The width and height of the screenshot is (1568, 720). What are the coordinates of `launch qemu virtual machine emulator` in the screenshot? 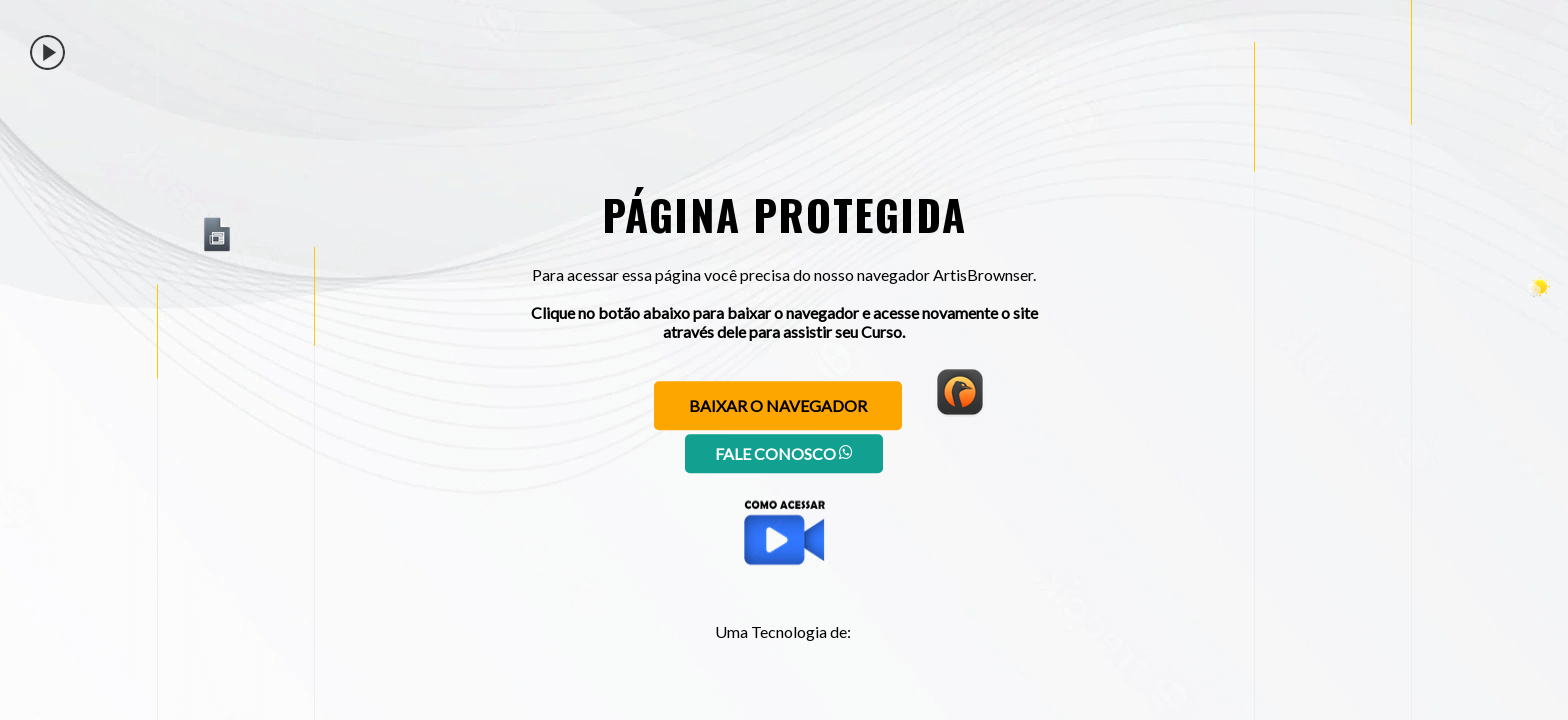 It's located at (960, 392).